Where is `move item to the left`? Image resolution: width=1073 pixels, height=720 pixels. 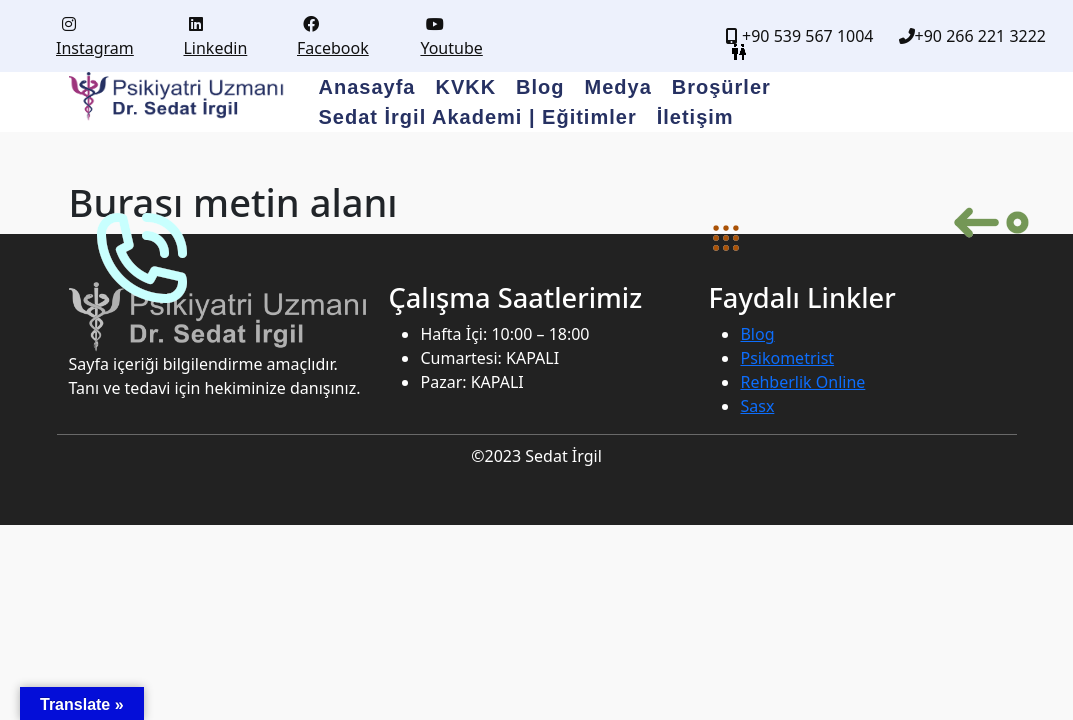 move item to the left is located at coordinates (991, 222).